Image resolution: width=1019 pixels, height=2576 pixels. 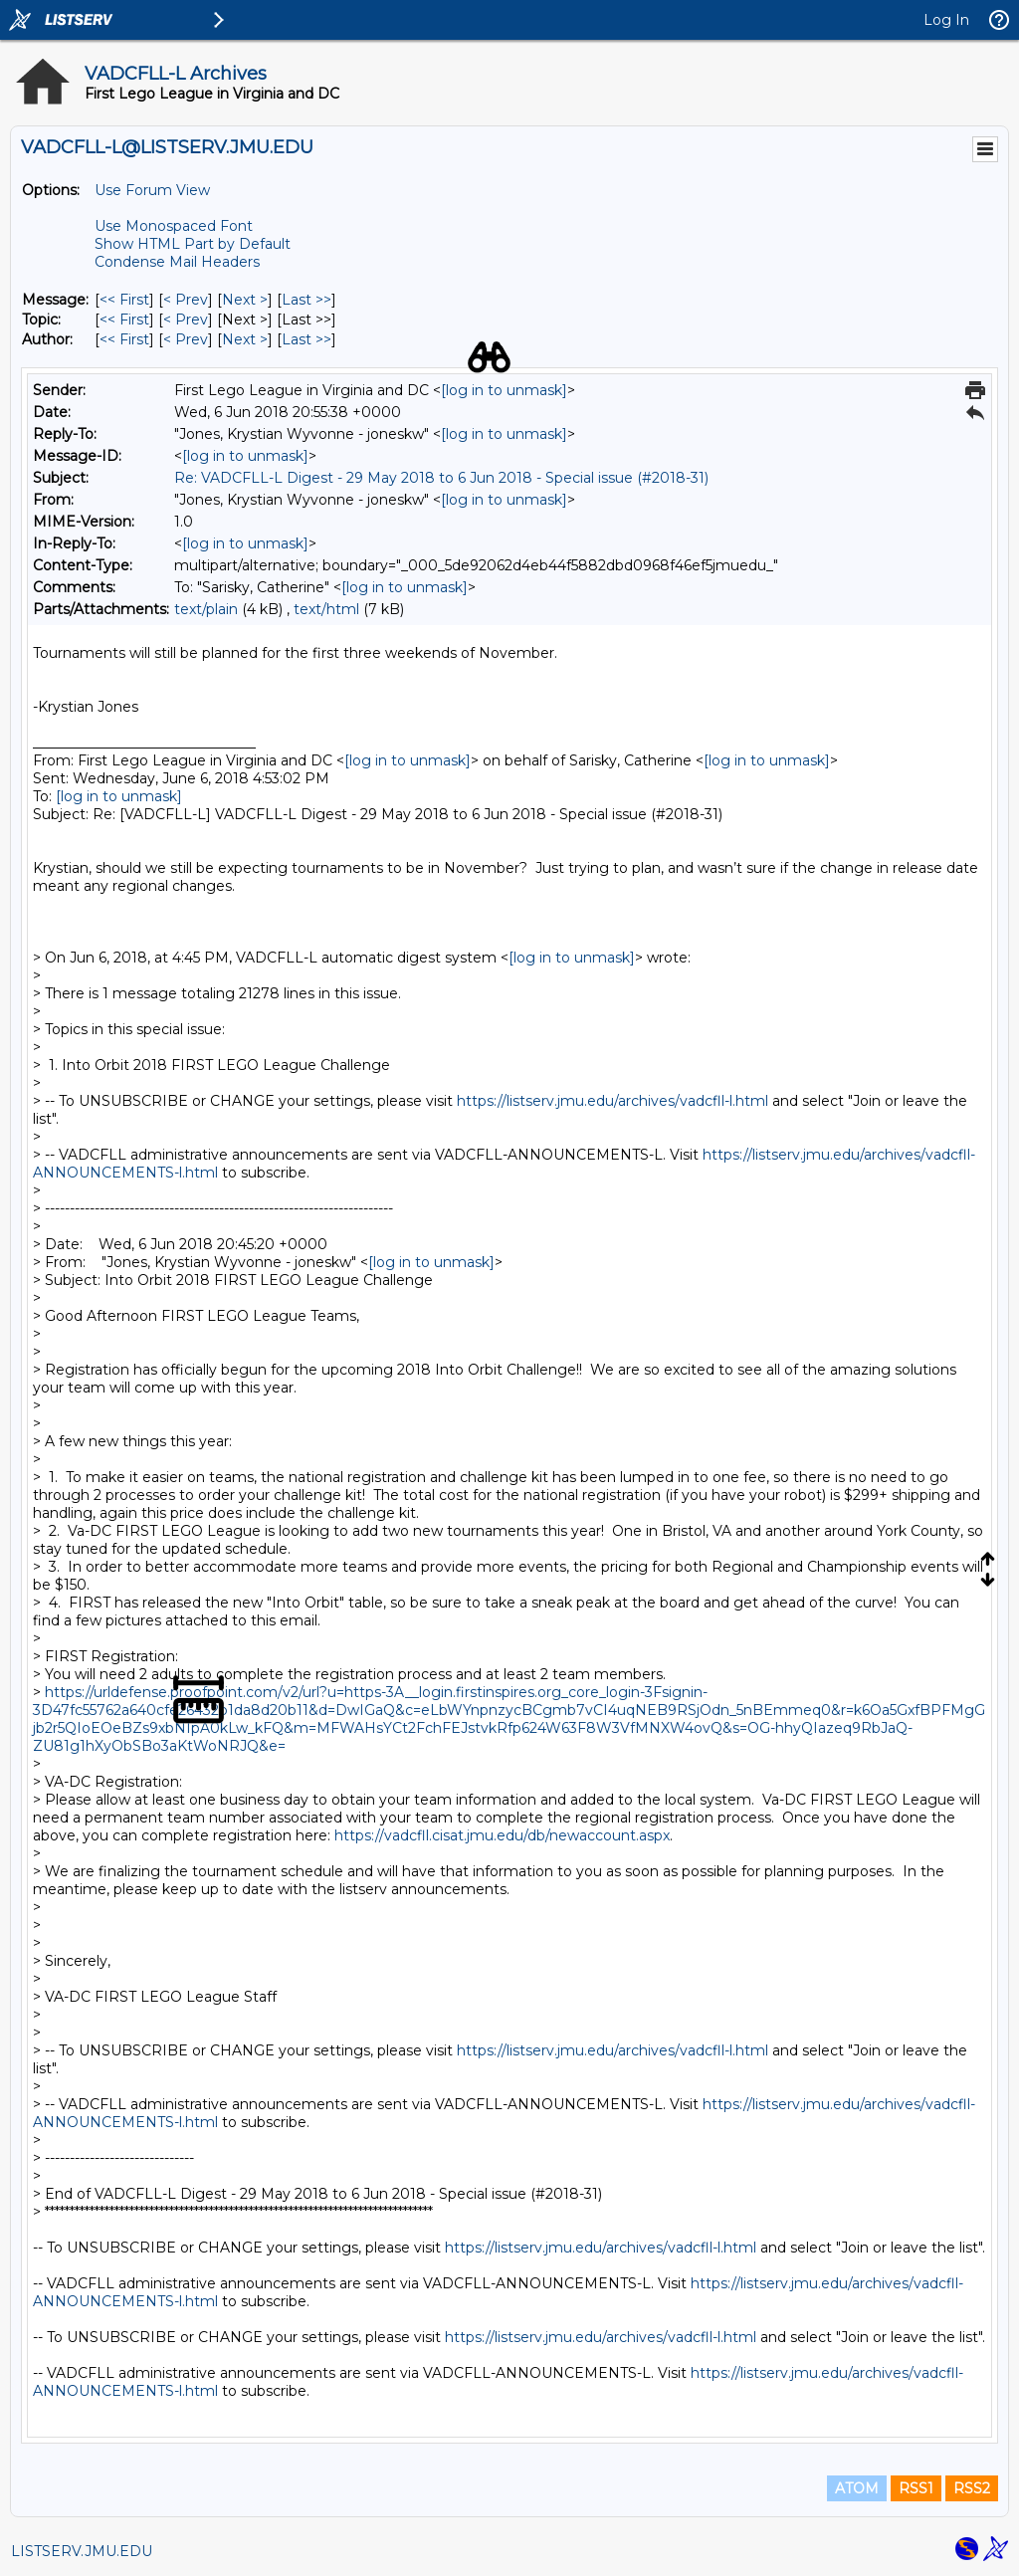 I want to click on drag to reorder items vertically, so click(x=987, y=1569).